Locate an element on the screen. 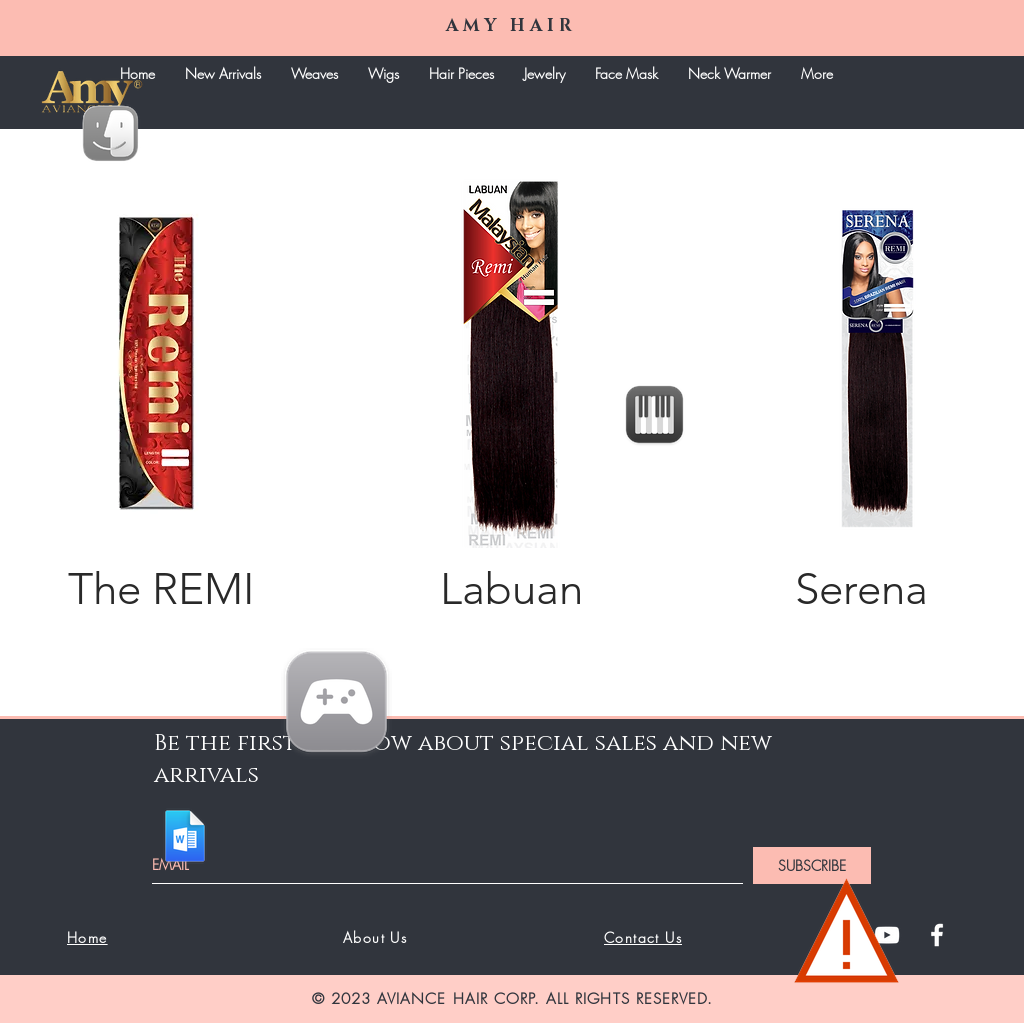  open Finder to browse files and folders is located at coordinates (110, 133).